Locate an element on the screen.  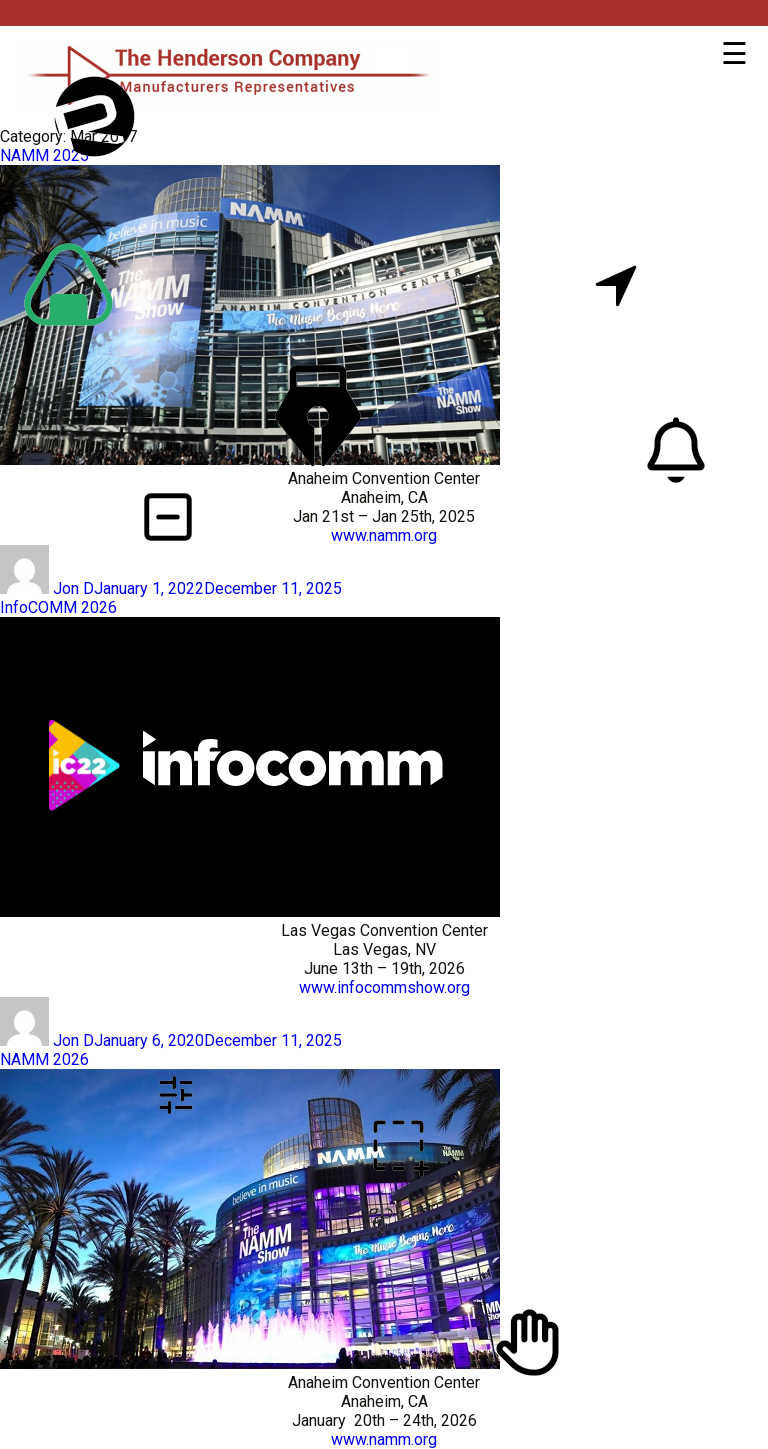
resolving brand logo is located at coordinates (94, 116).